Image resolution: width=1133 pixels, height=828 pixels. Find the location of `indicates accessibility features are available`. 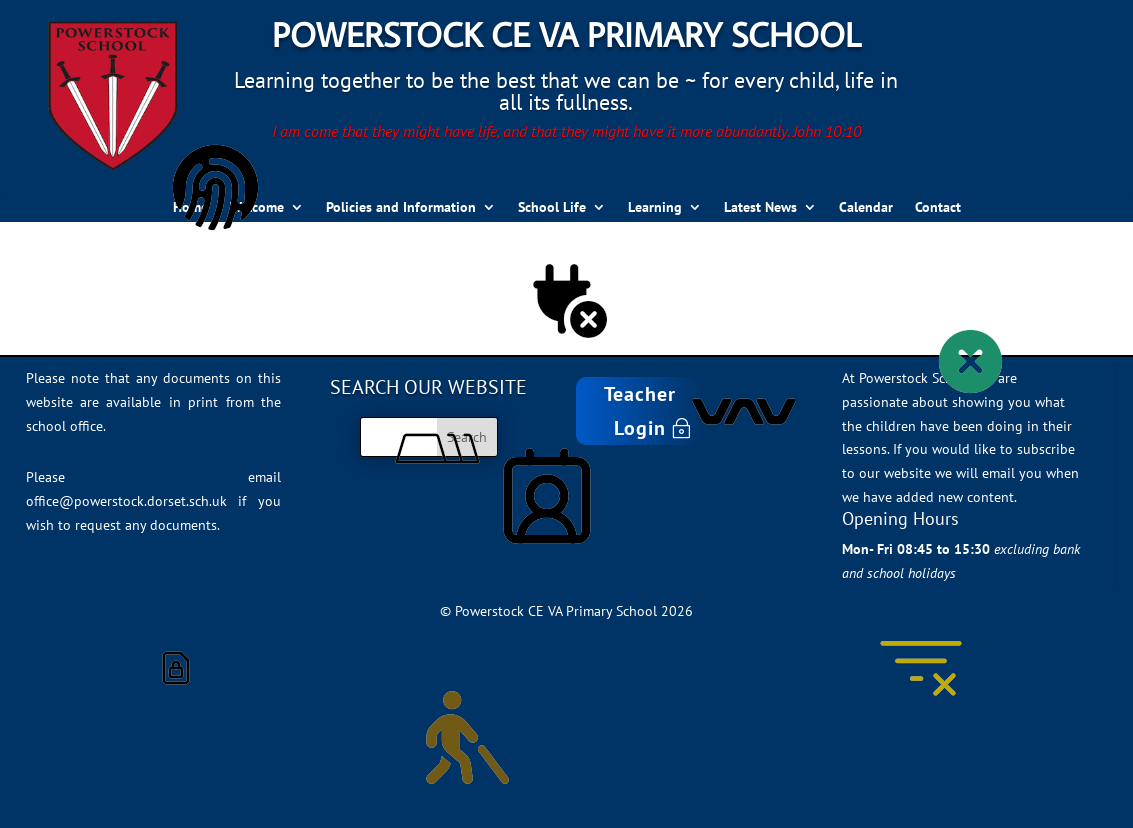

indicates accessibility features are available is located at coordinates (462, 737).